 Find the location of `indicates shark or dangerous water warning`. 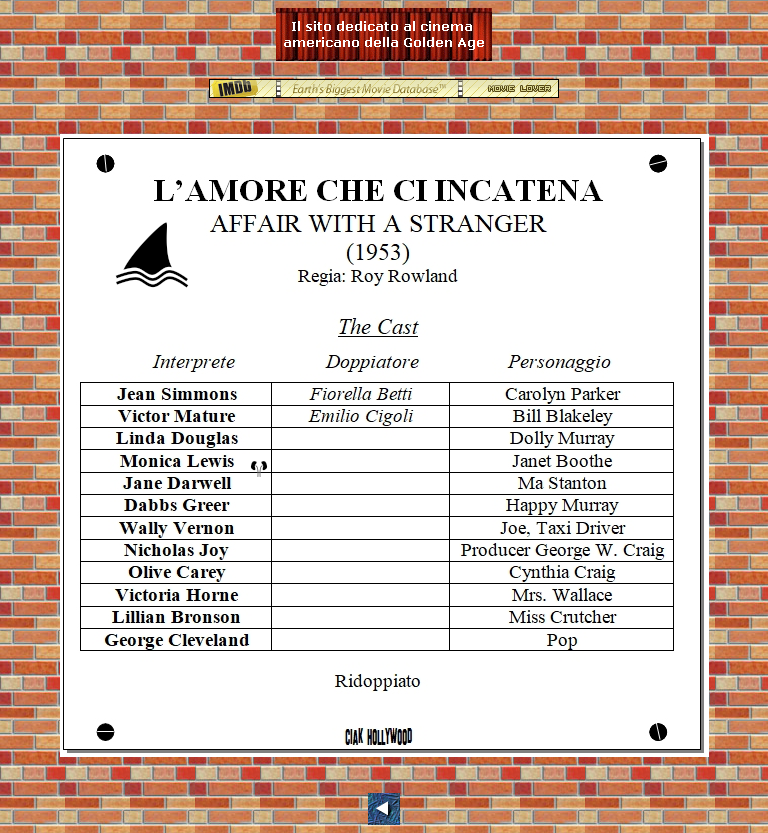

indicates shark or dangerous water warning is located at coordinates (152, 255).